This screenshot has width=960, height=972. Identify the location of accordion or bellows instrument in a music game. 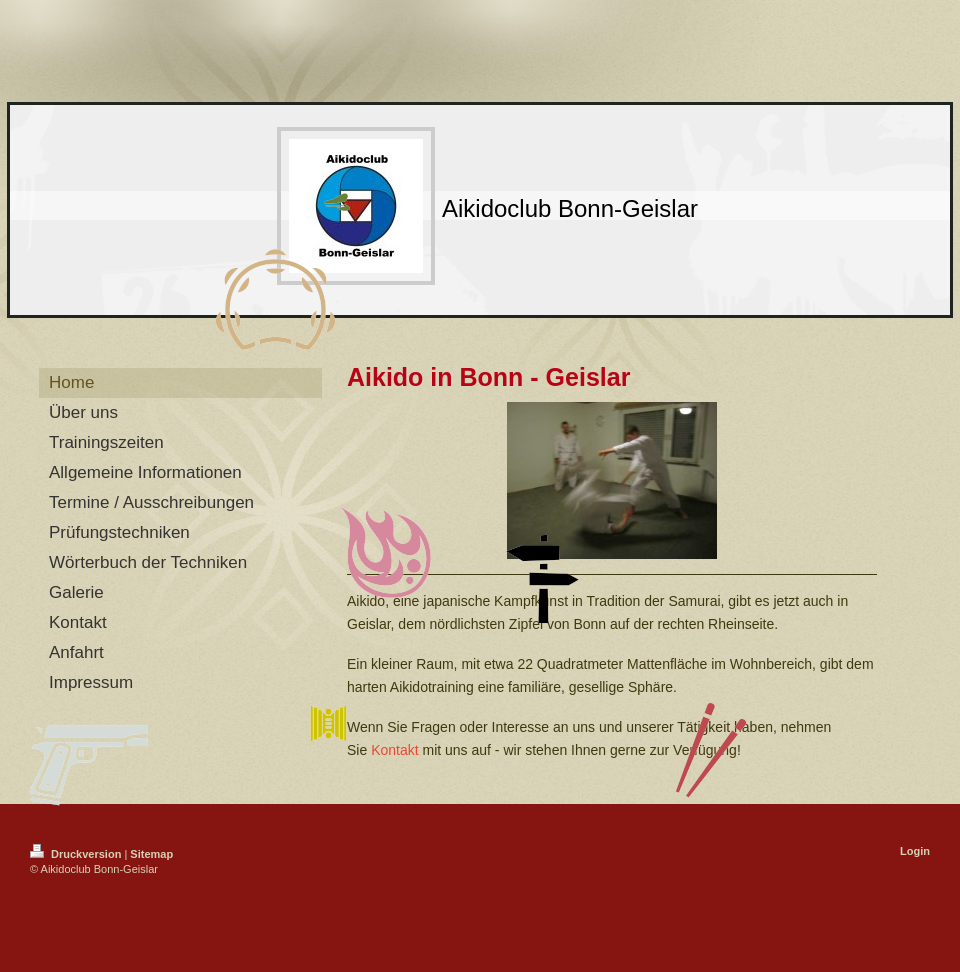
(328, 723).